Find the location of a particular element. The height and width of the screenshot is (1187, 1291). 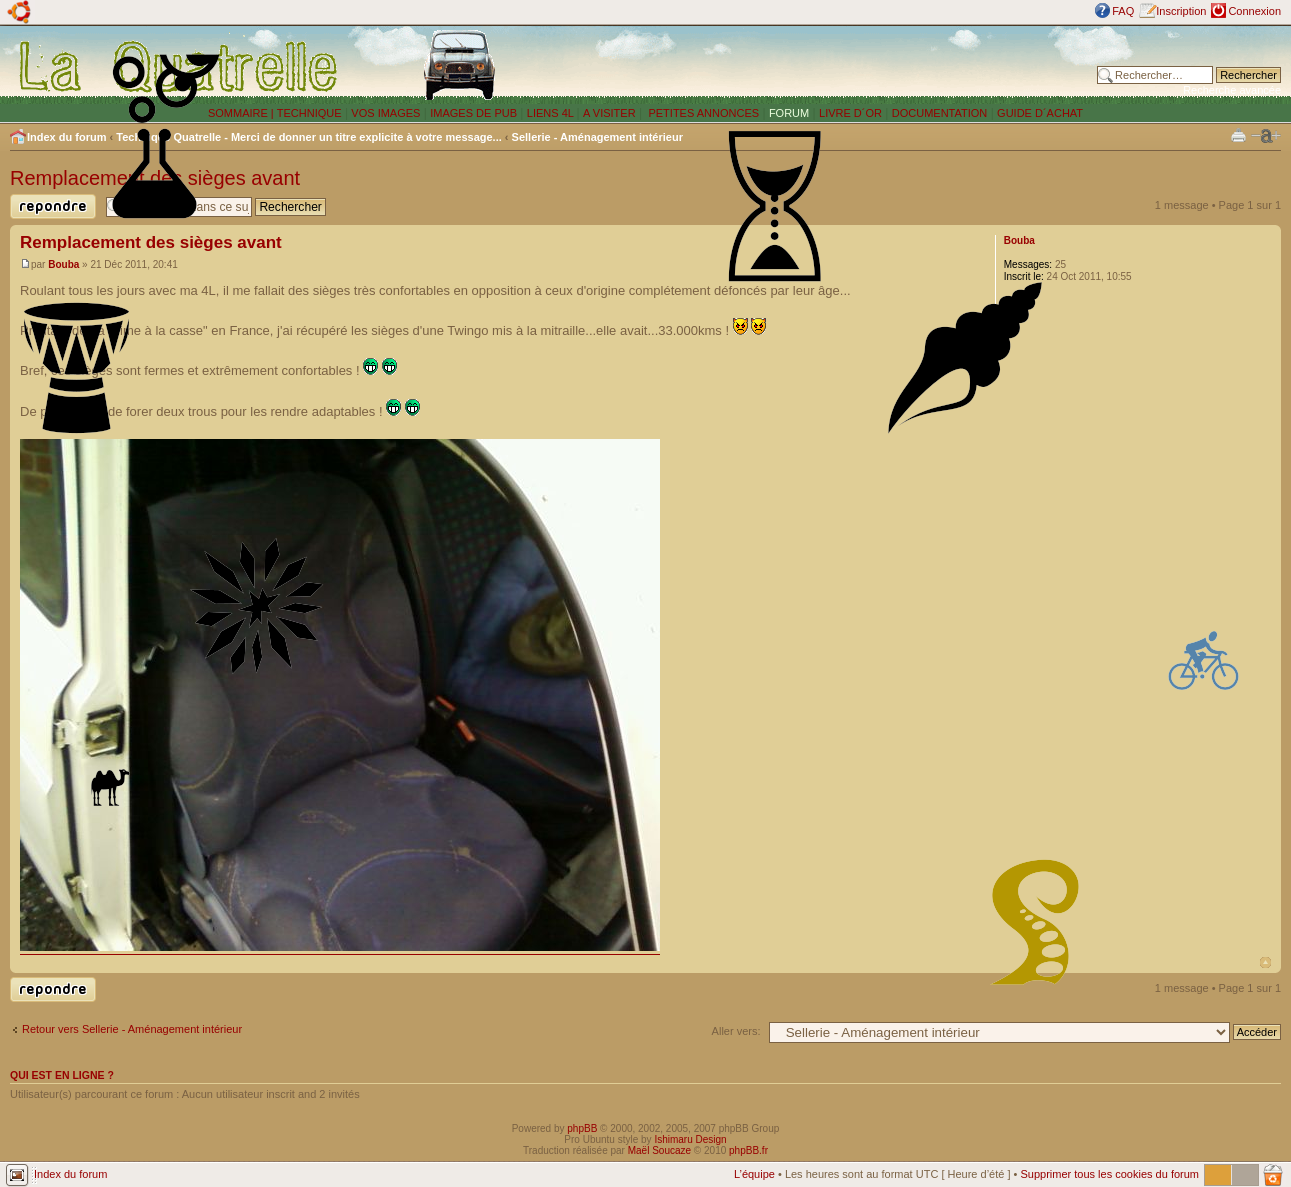

indicates a timer or countdown in progress is located at coordinates (774, 206).